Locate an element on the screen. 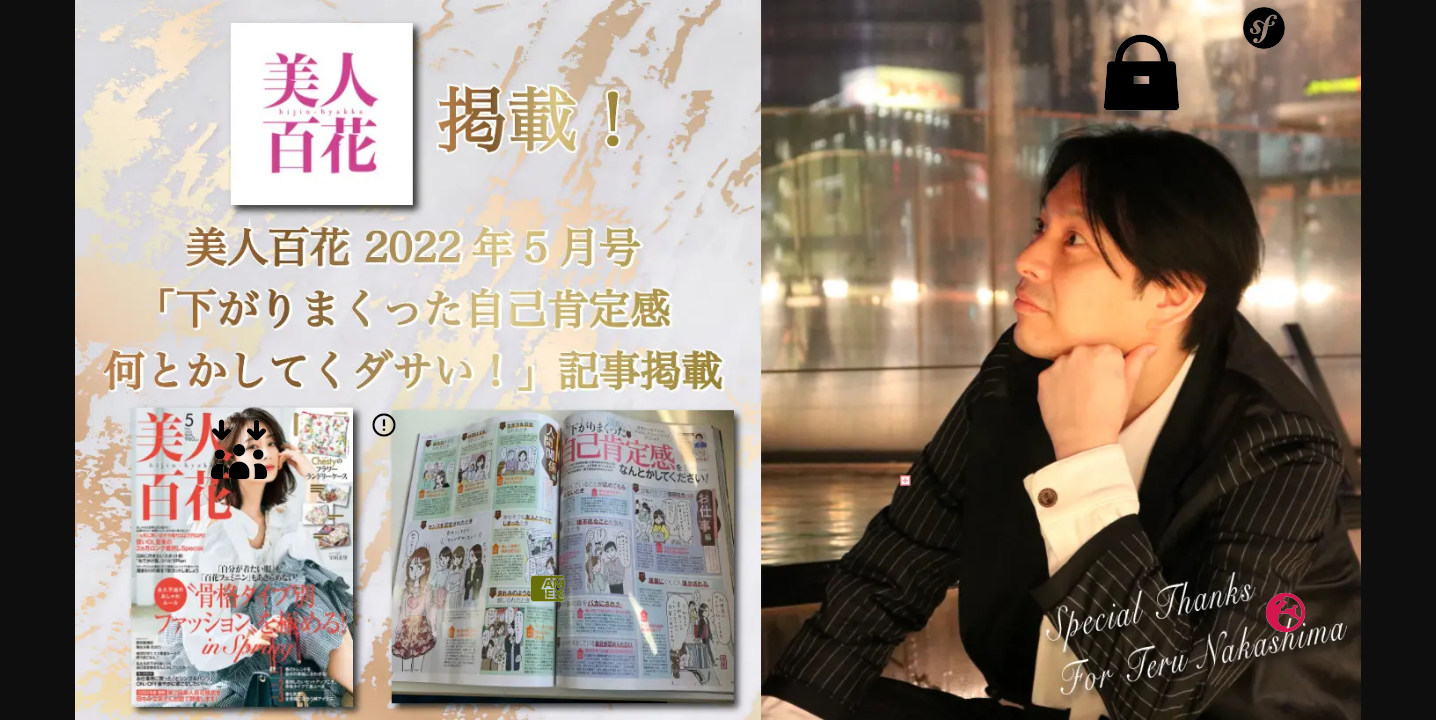 The height and width of the screenshot is (720, 1436). symfony framework logo is located at coordinates (1264, 28).